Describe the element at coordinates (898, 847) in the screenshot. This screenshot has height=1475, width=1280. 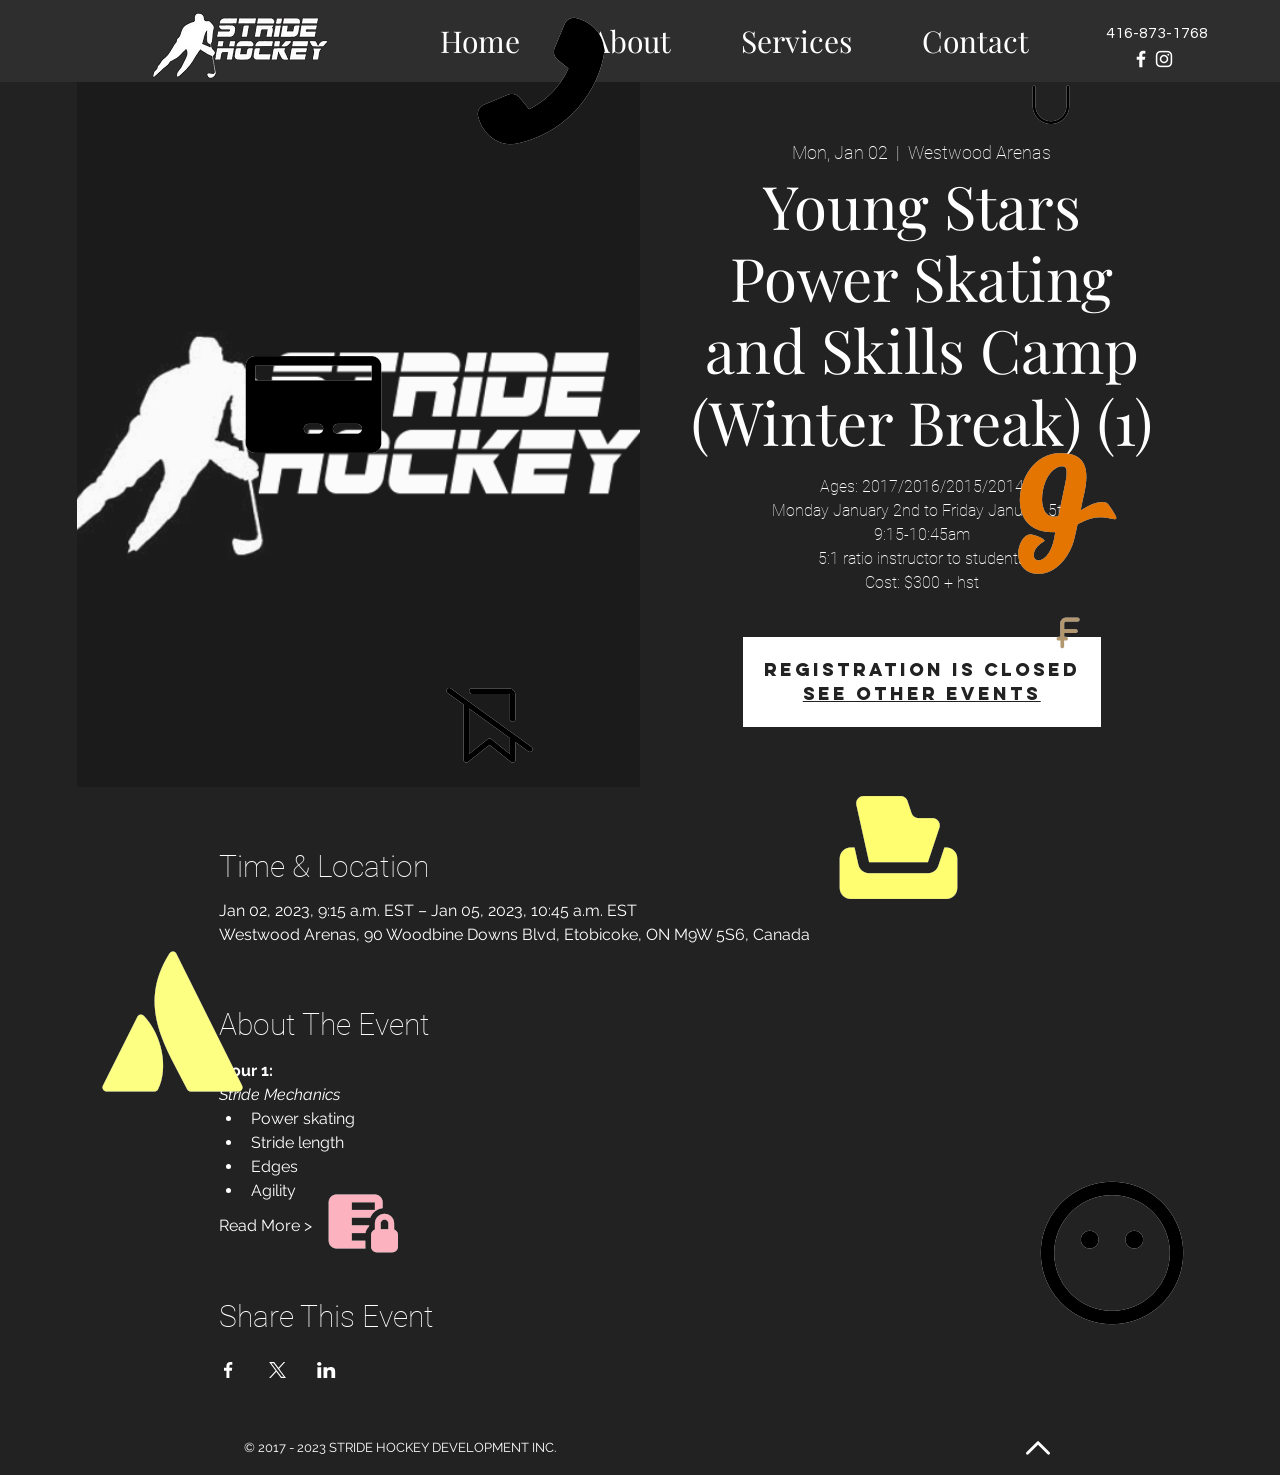
I see `access tissue box or hygiene supplies` at that location.